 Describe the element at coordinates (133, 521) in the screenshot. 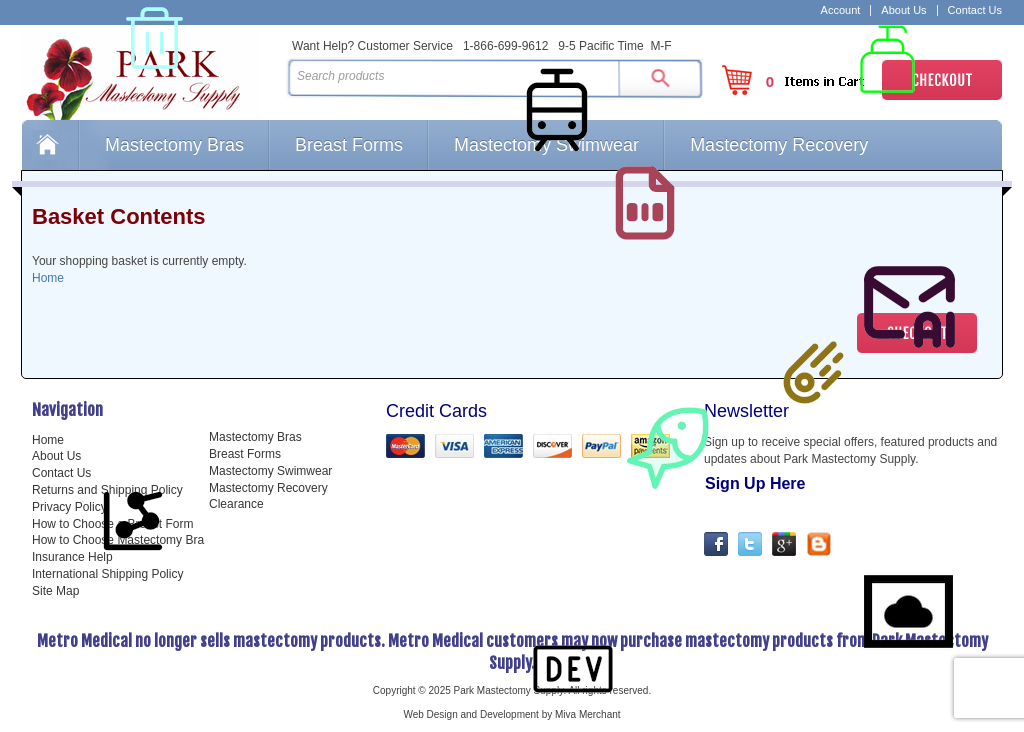

I see `view scatter plot or data visualization` at that location.